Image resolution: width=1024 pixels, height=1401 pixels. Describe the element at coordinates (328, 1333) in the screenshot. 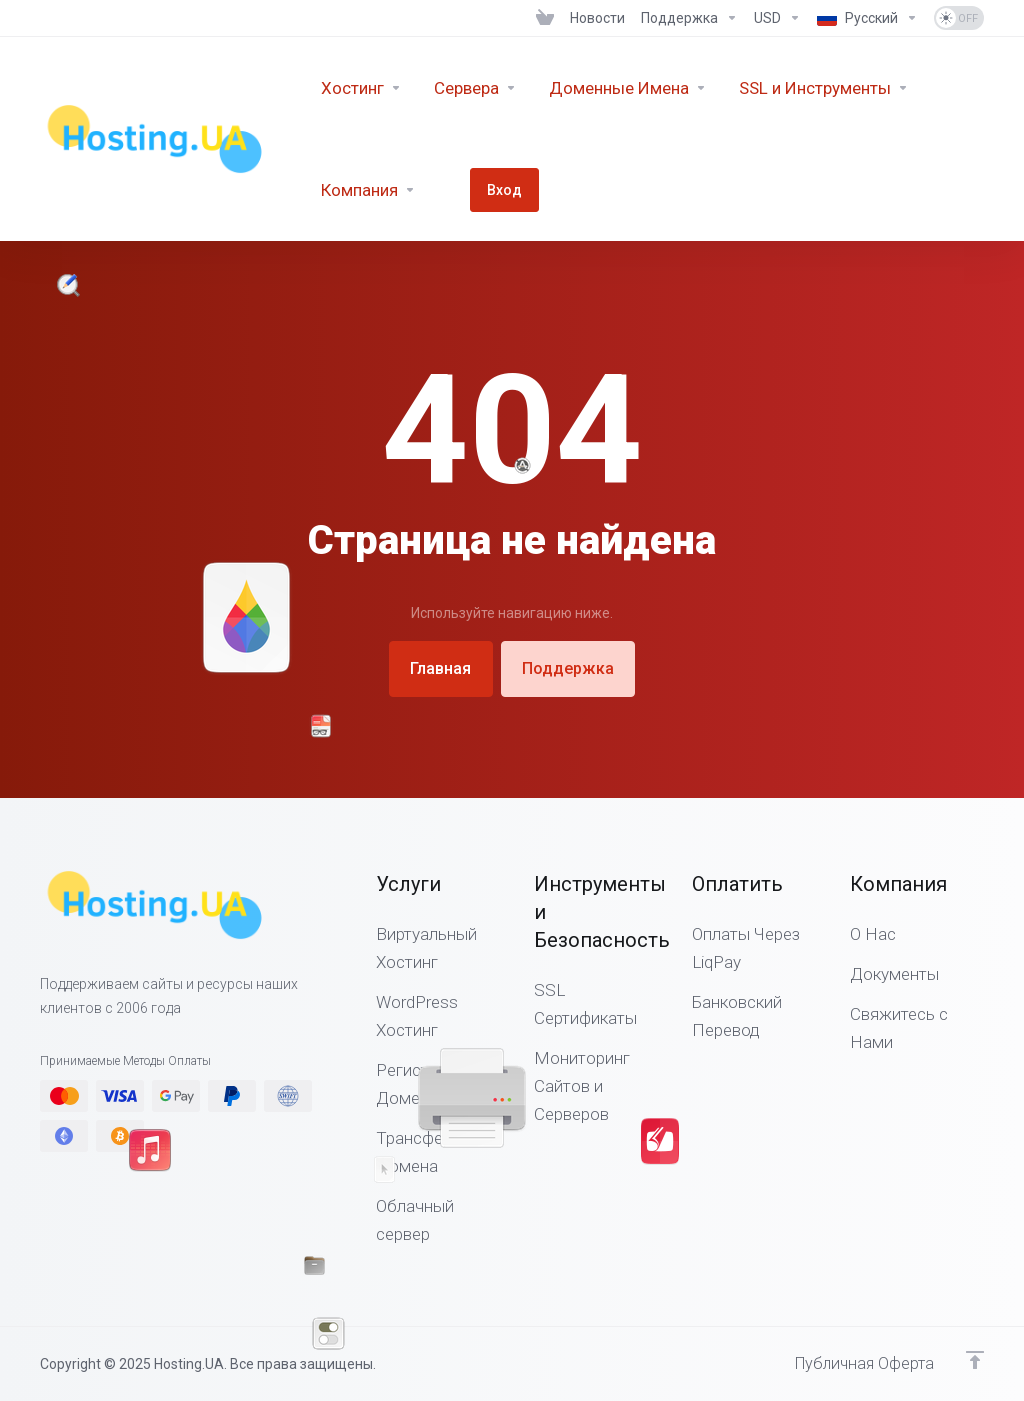

I see `open gnome tweaks to customize desktop settings` at that location.